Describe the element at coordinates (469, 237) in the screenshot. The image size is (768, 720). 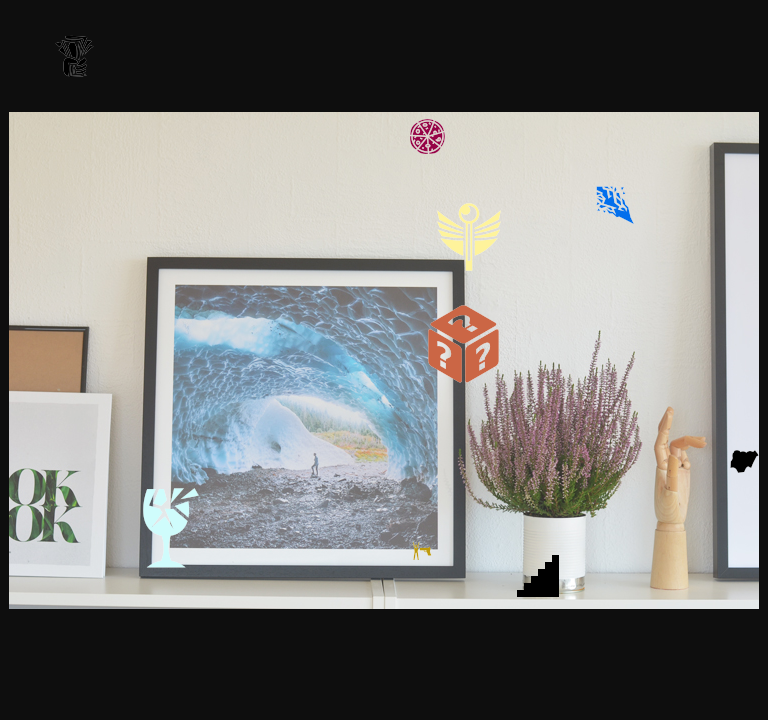
I see `select a royal or mythical staff weapon` at that location.